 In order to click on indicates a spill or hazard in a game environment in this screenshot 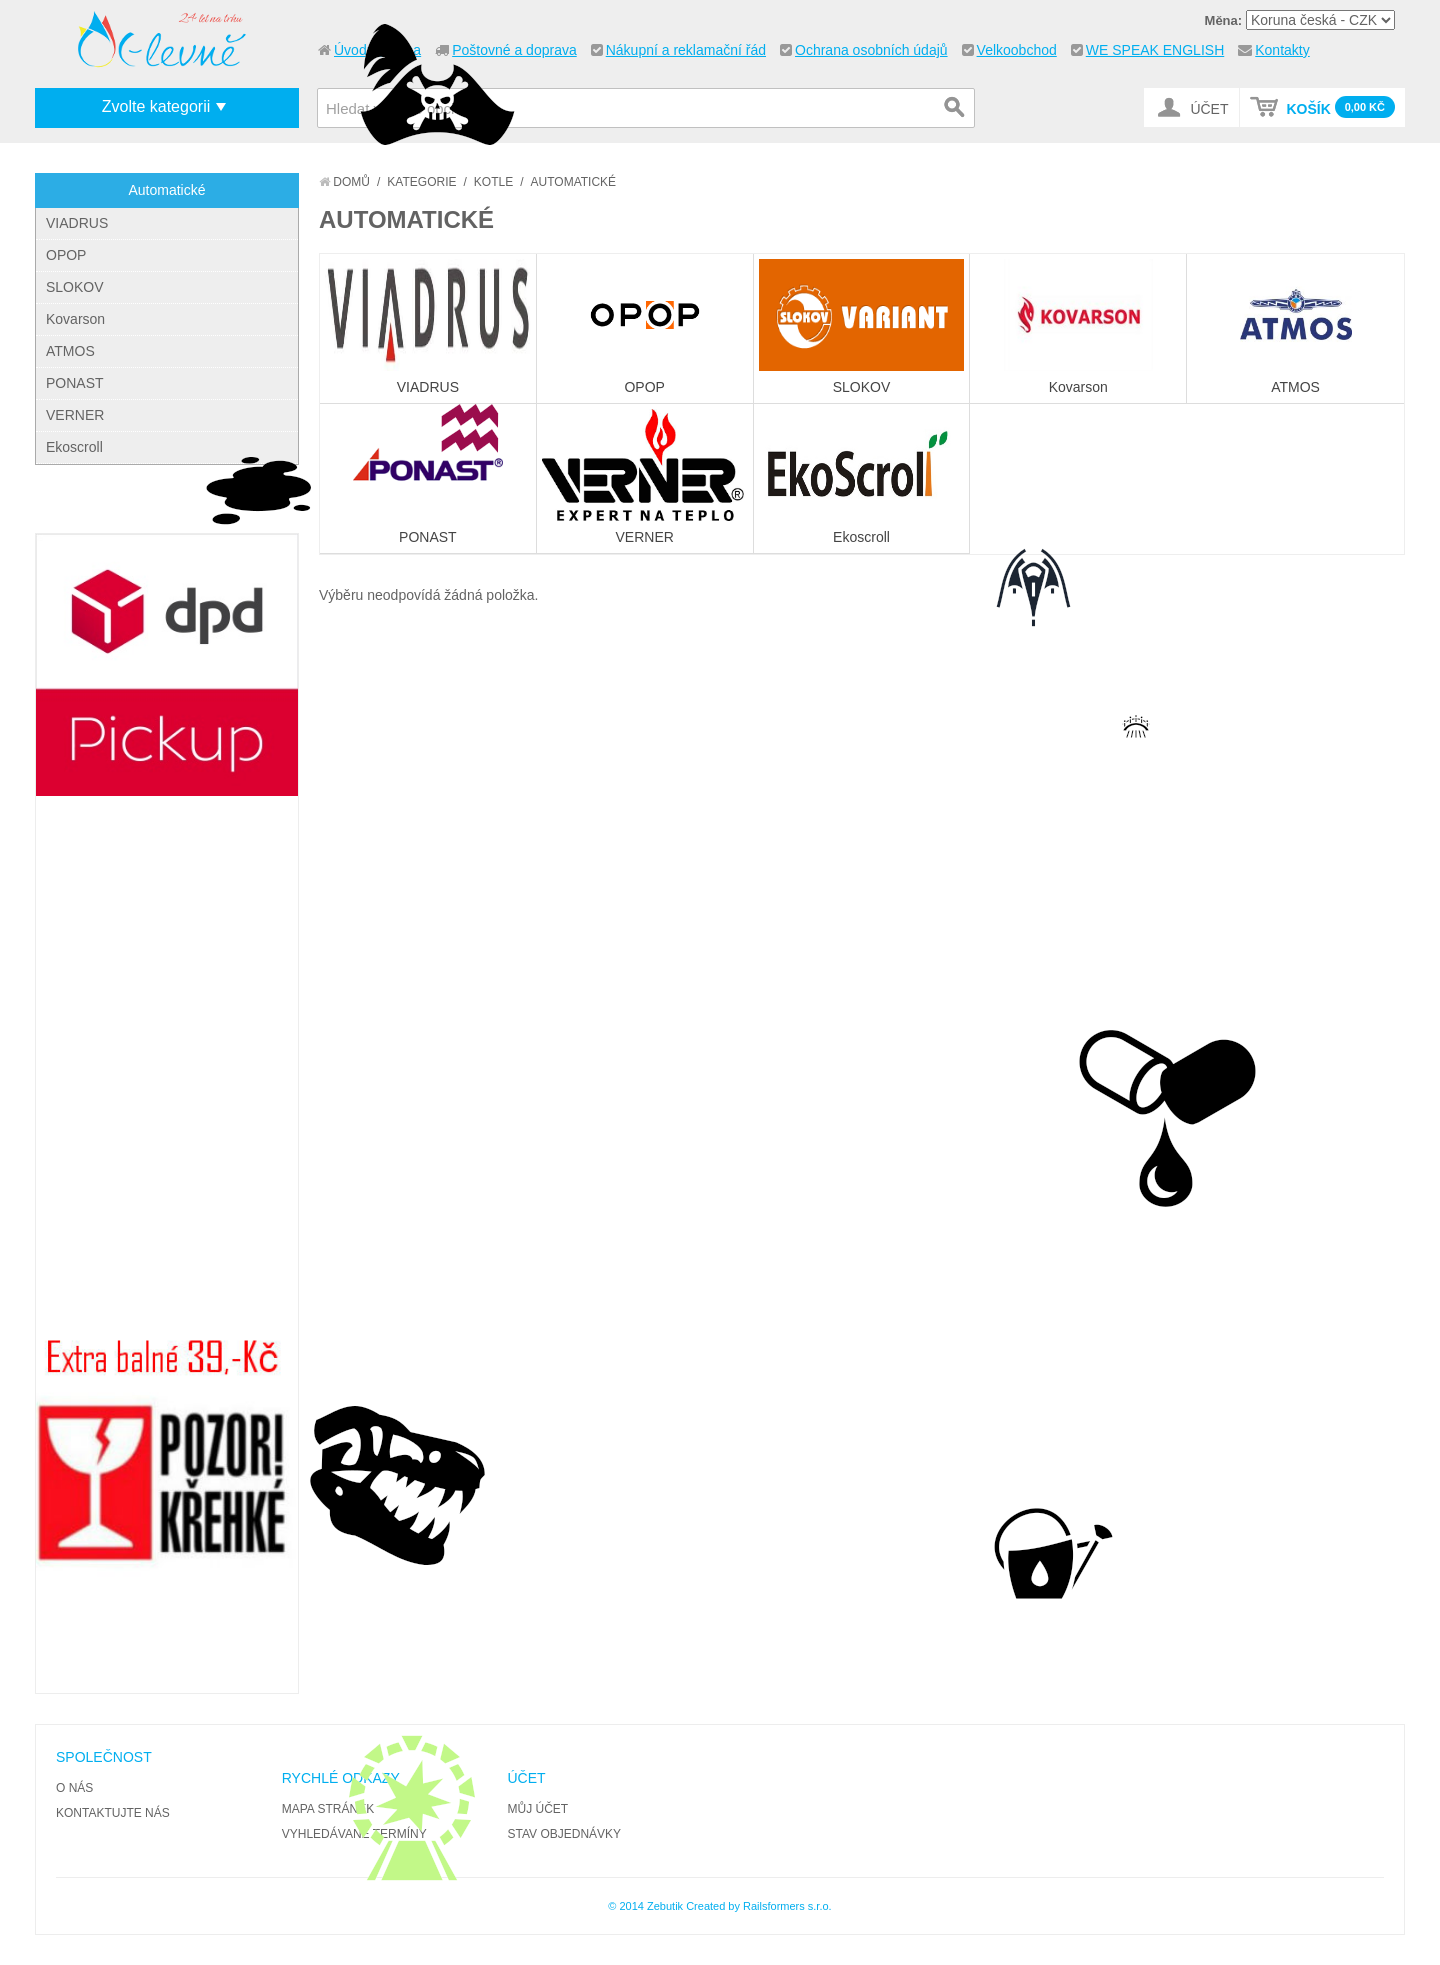, I will do `click(258, 482)`.